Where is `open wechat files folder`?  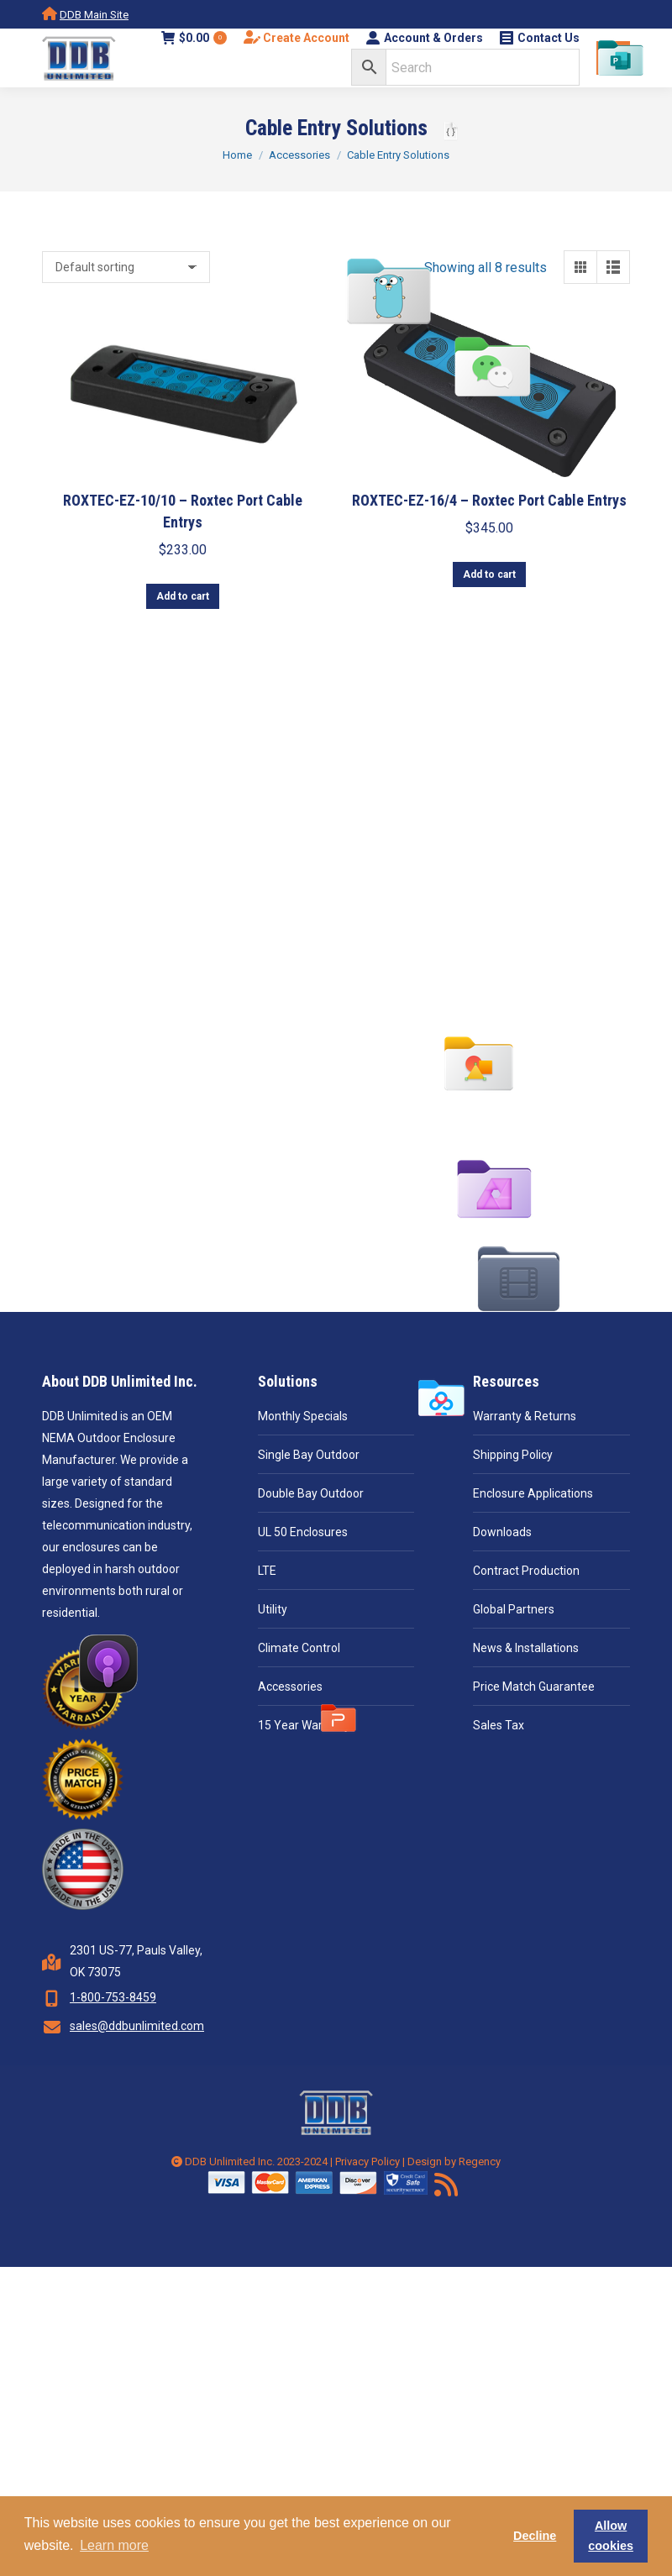
open wechat files folder is located at coordinates (492, 369).